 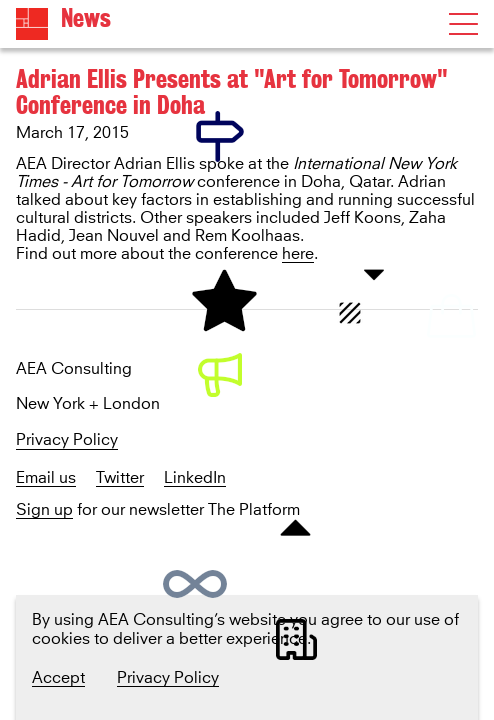 I want to click on expand a dropdown menu, so click(x=374, y=275).